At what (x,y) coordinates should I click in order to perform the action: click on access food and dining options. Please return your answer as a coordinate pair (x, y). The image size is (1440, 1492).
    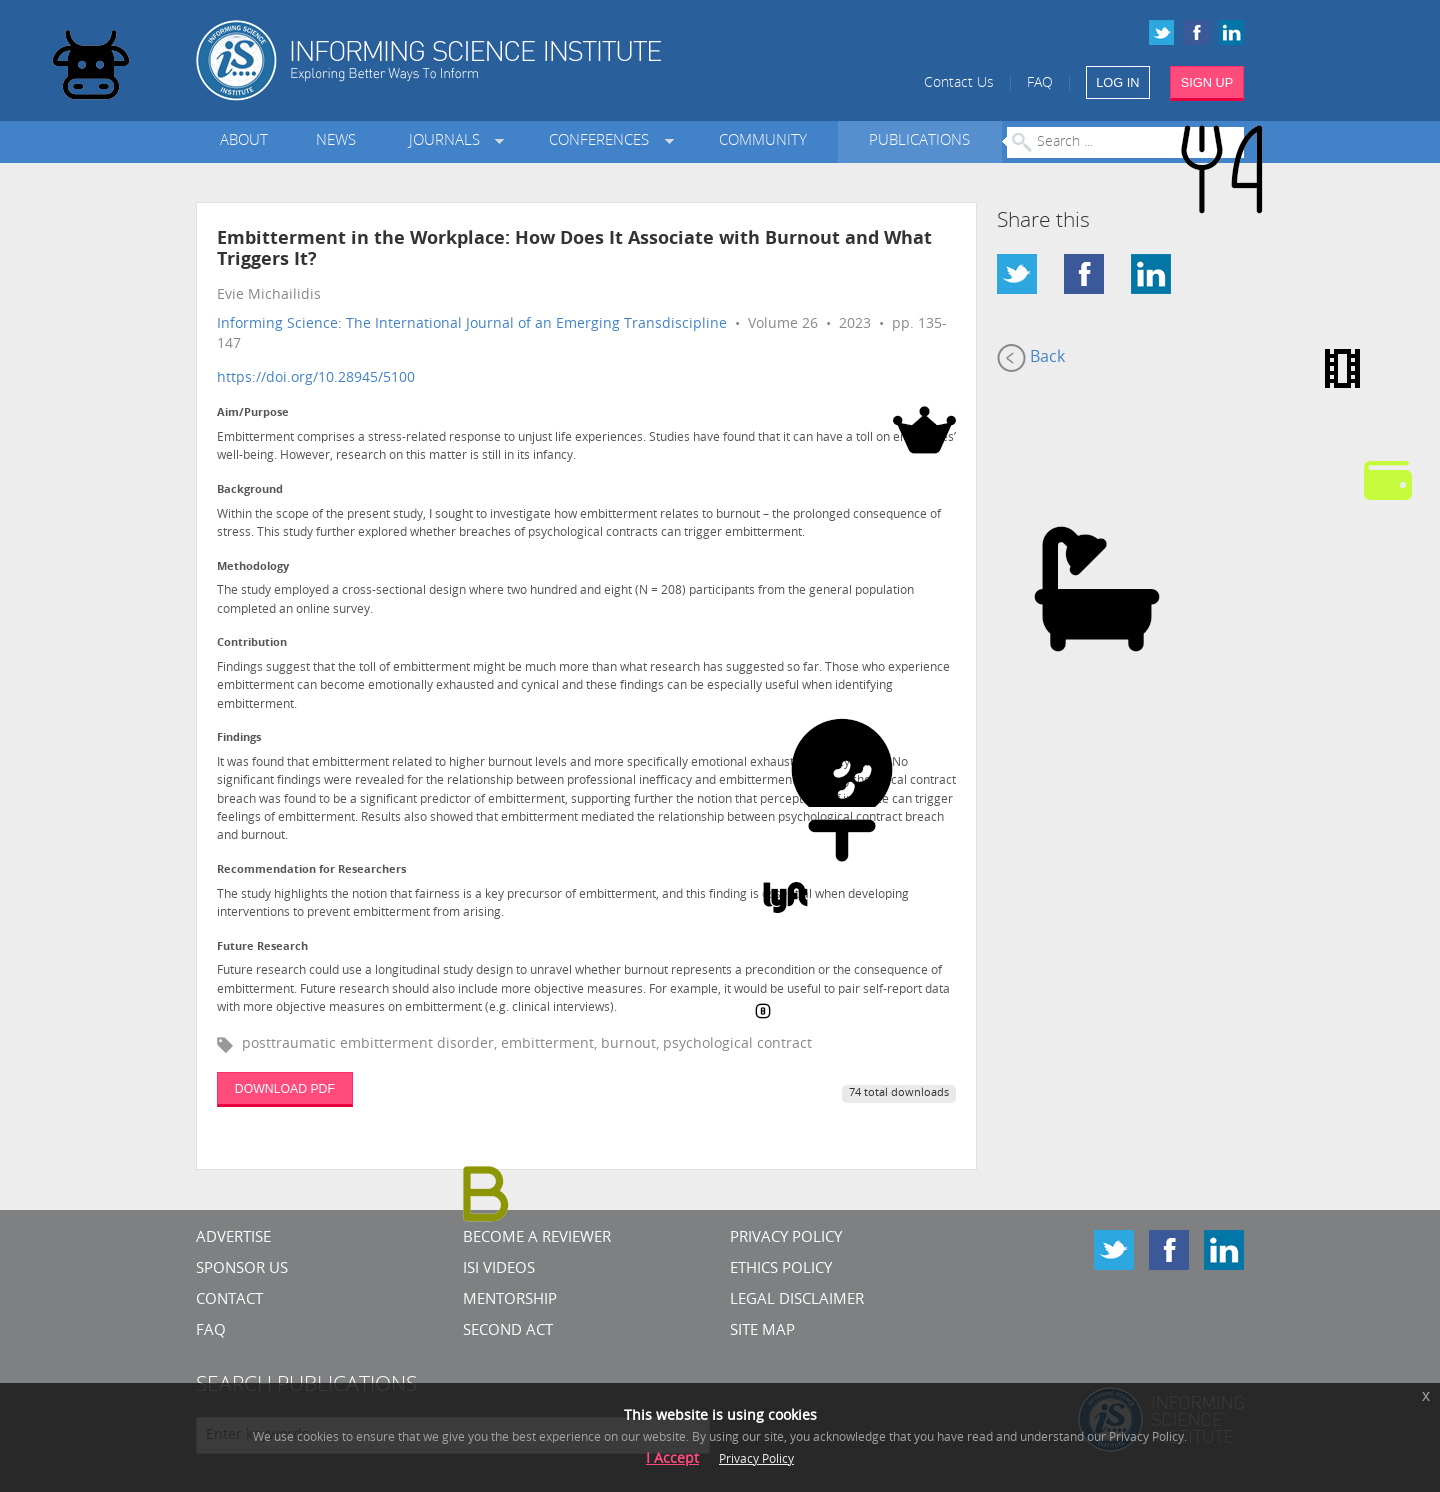
    Looking at the image, I should click on (1223, 167).